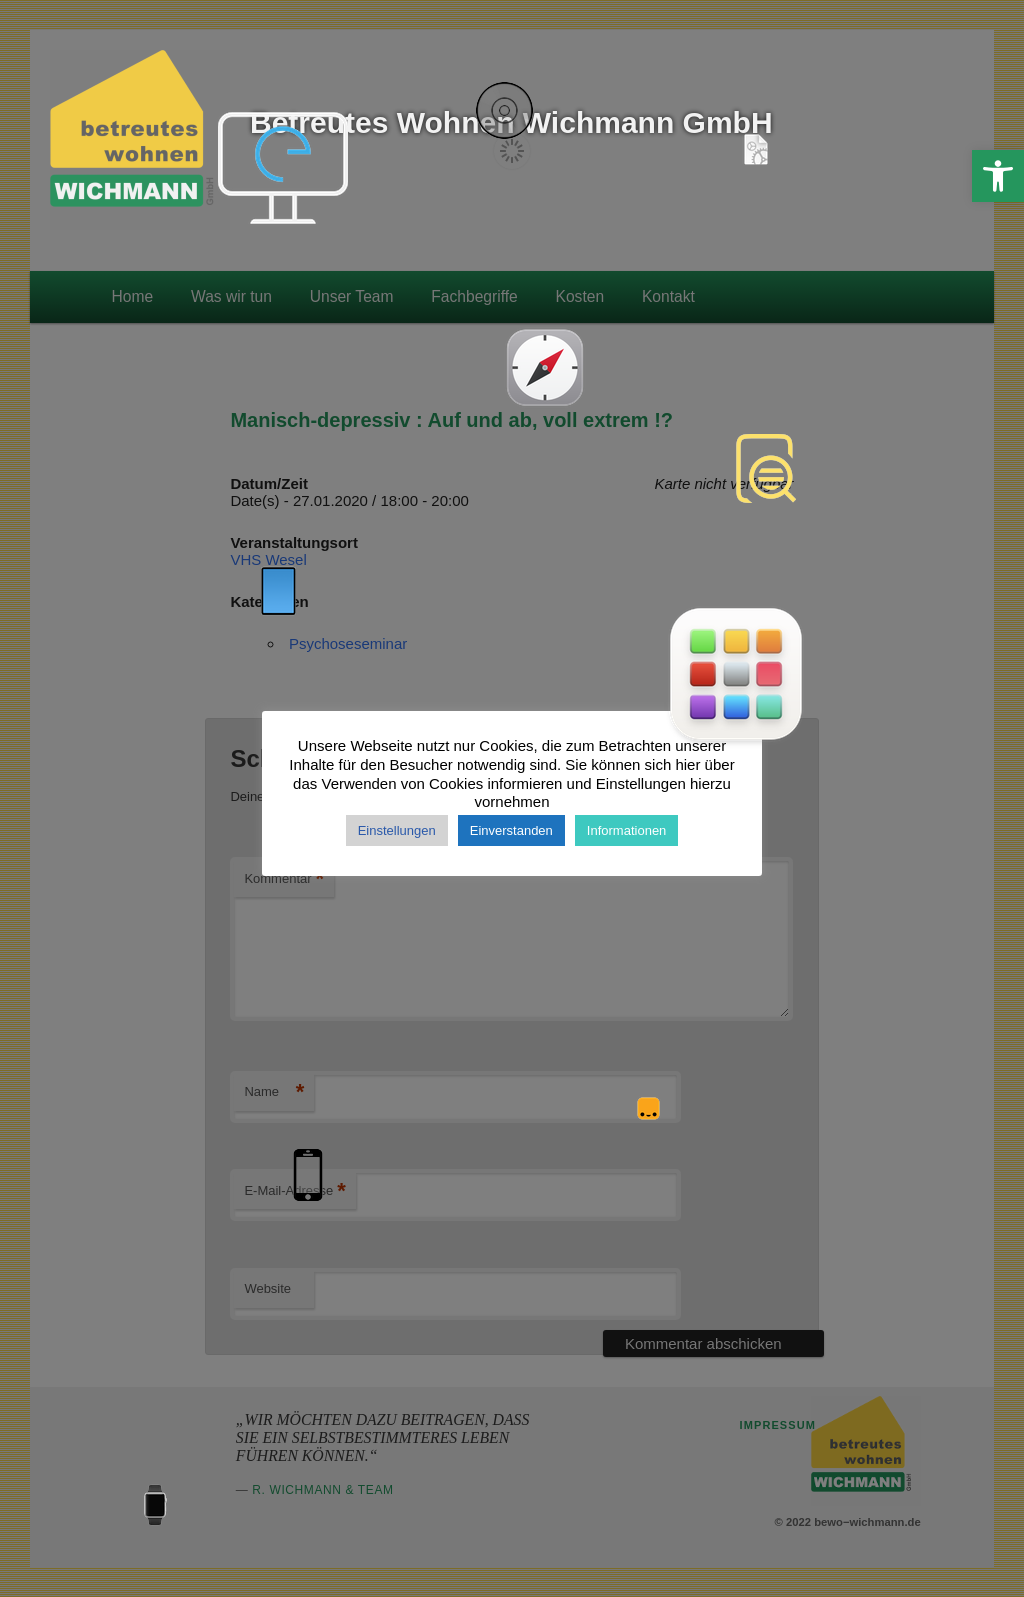  What do you see at coordinates (283, 168) in the screenshot?
I see `rotate display clockwise` at bounding box center [283, 168].